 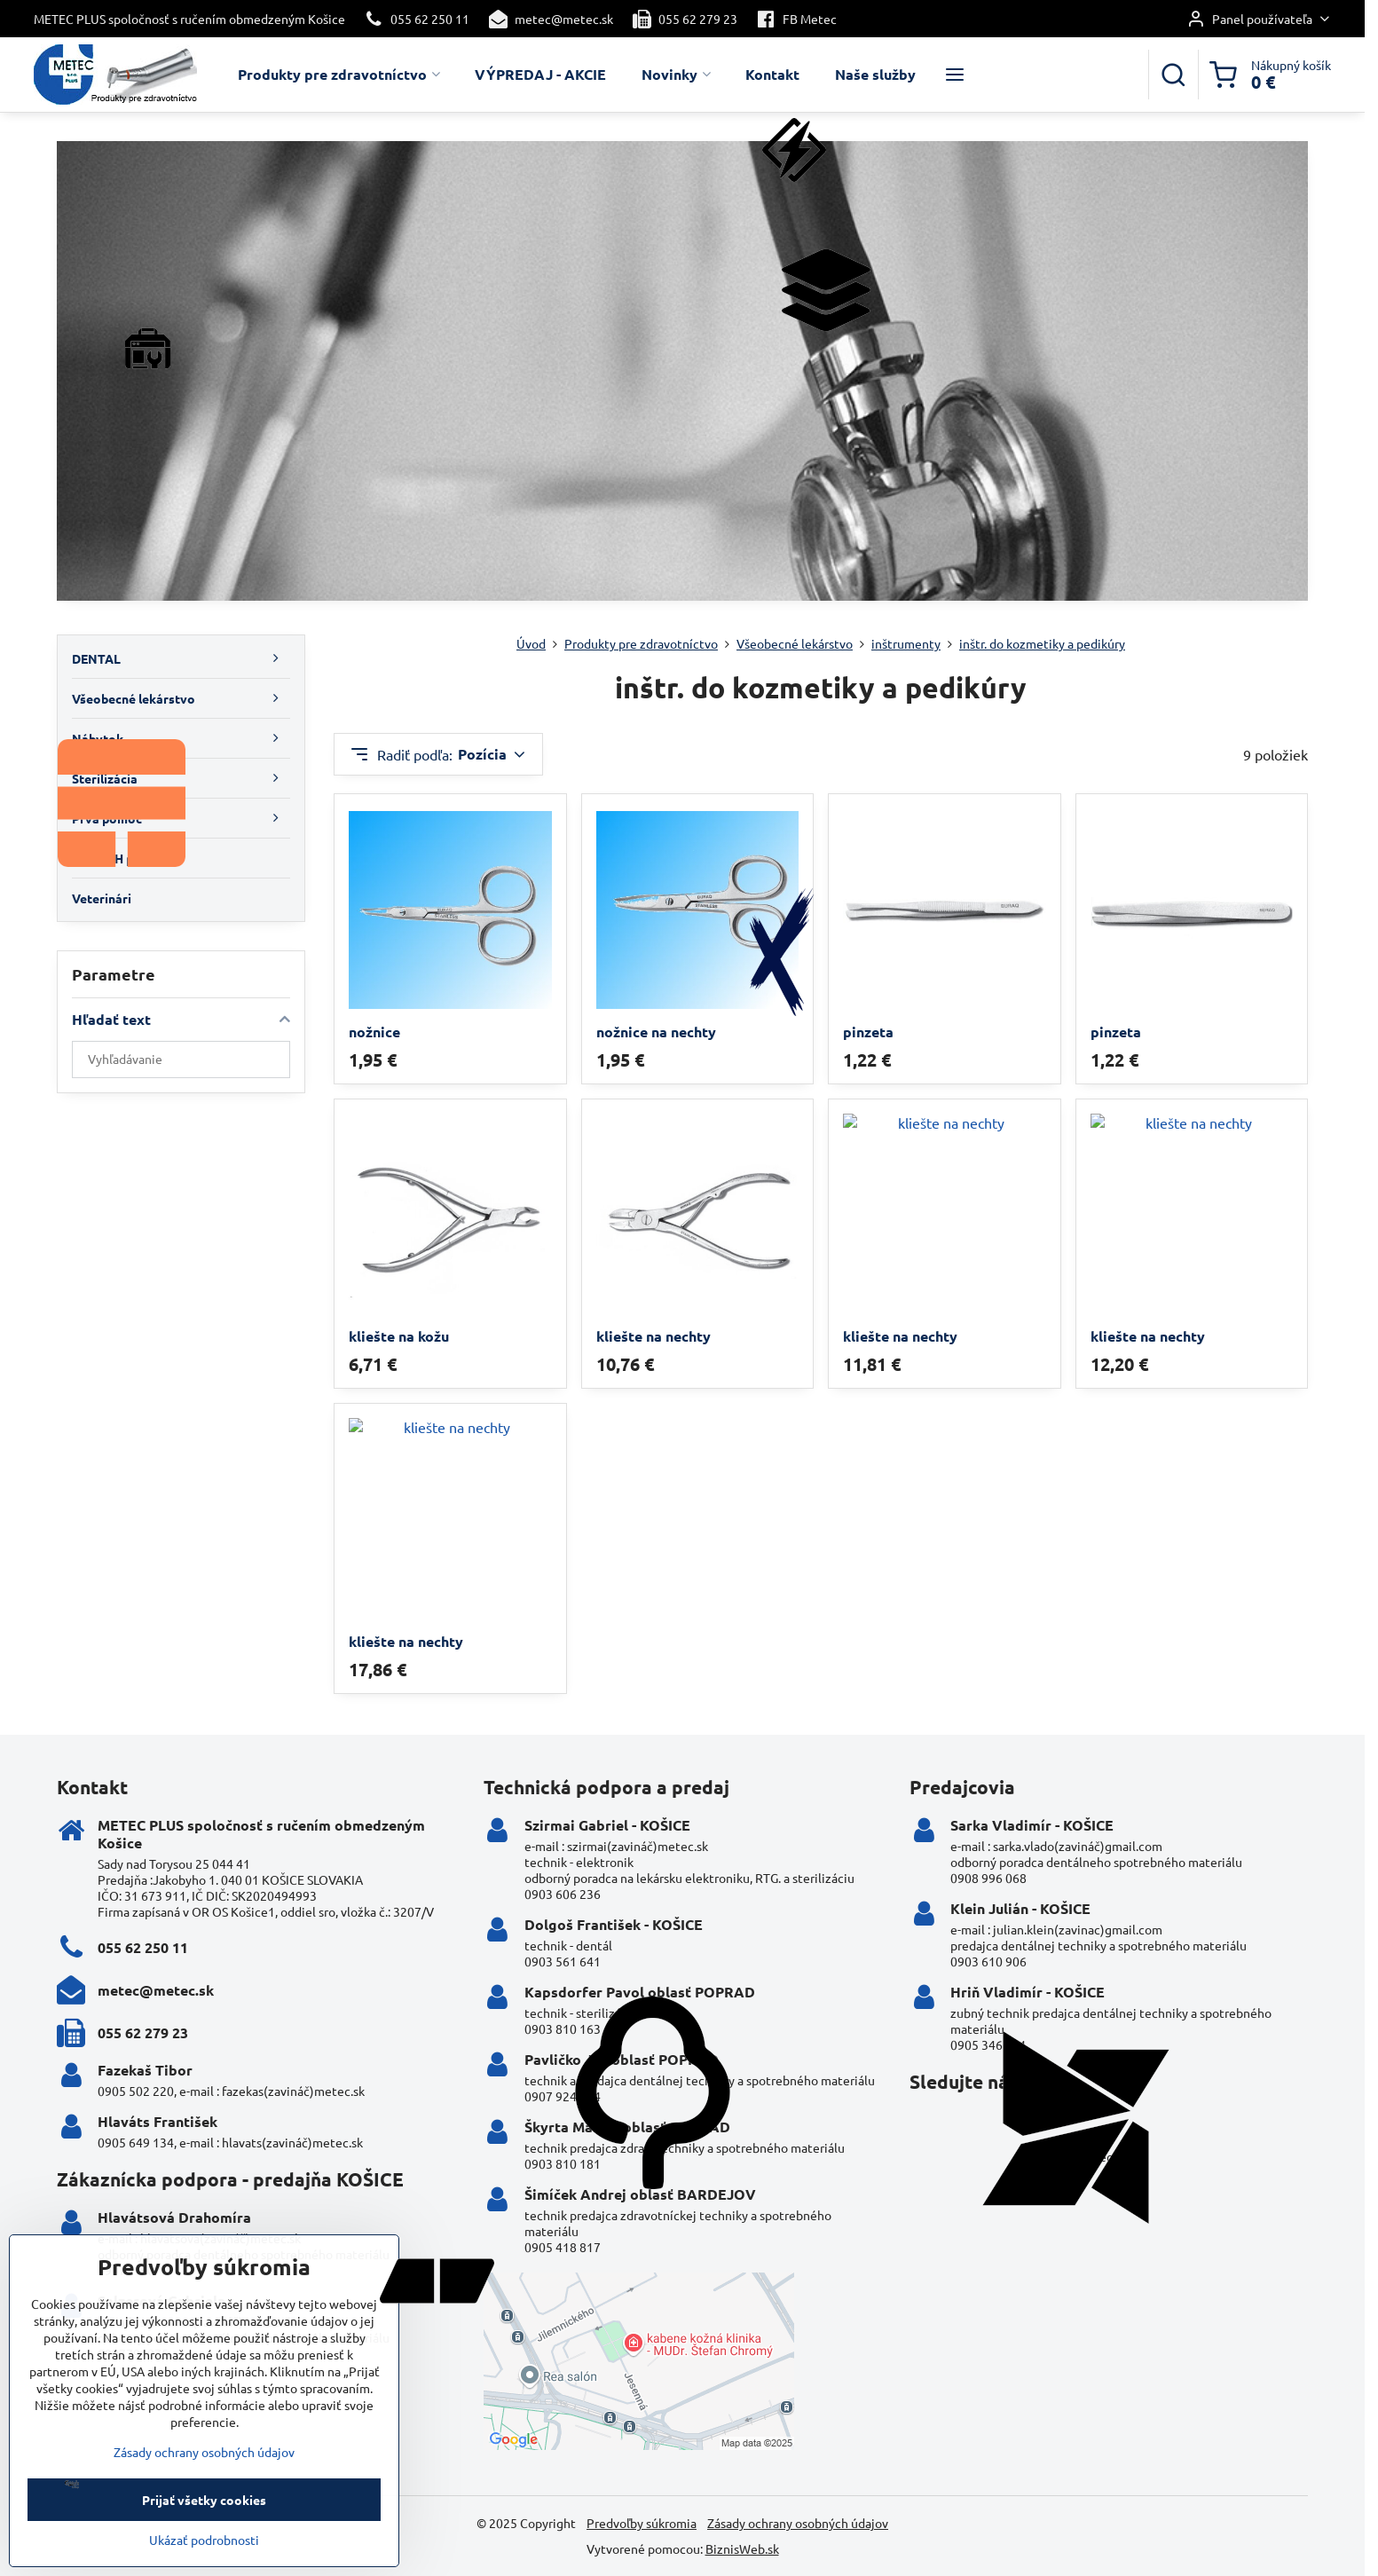 What do you see at coordinates (147, 348) in the screenshot?
I see `open Google Search Console` at bounding box center [147, 348].